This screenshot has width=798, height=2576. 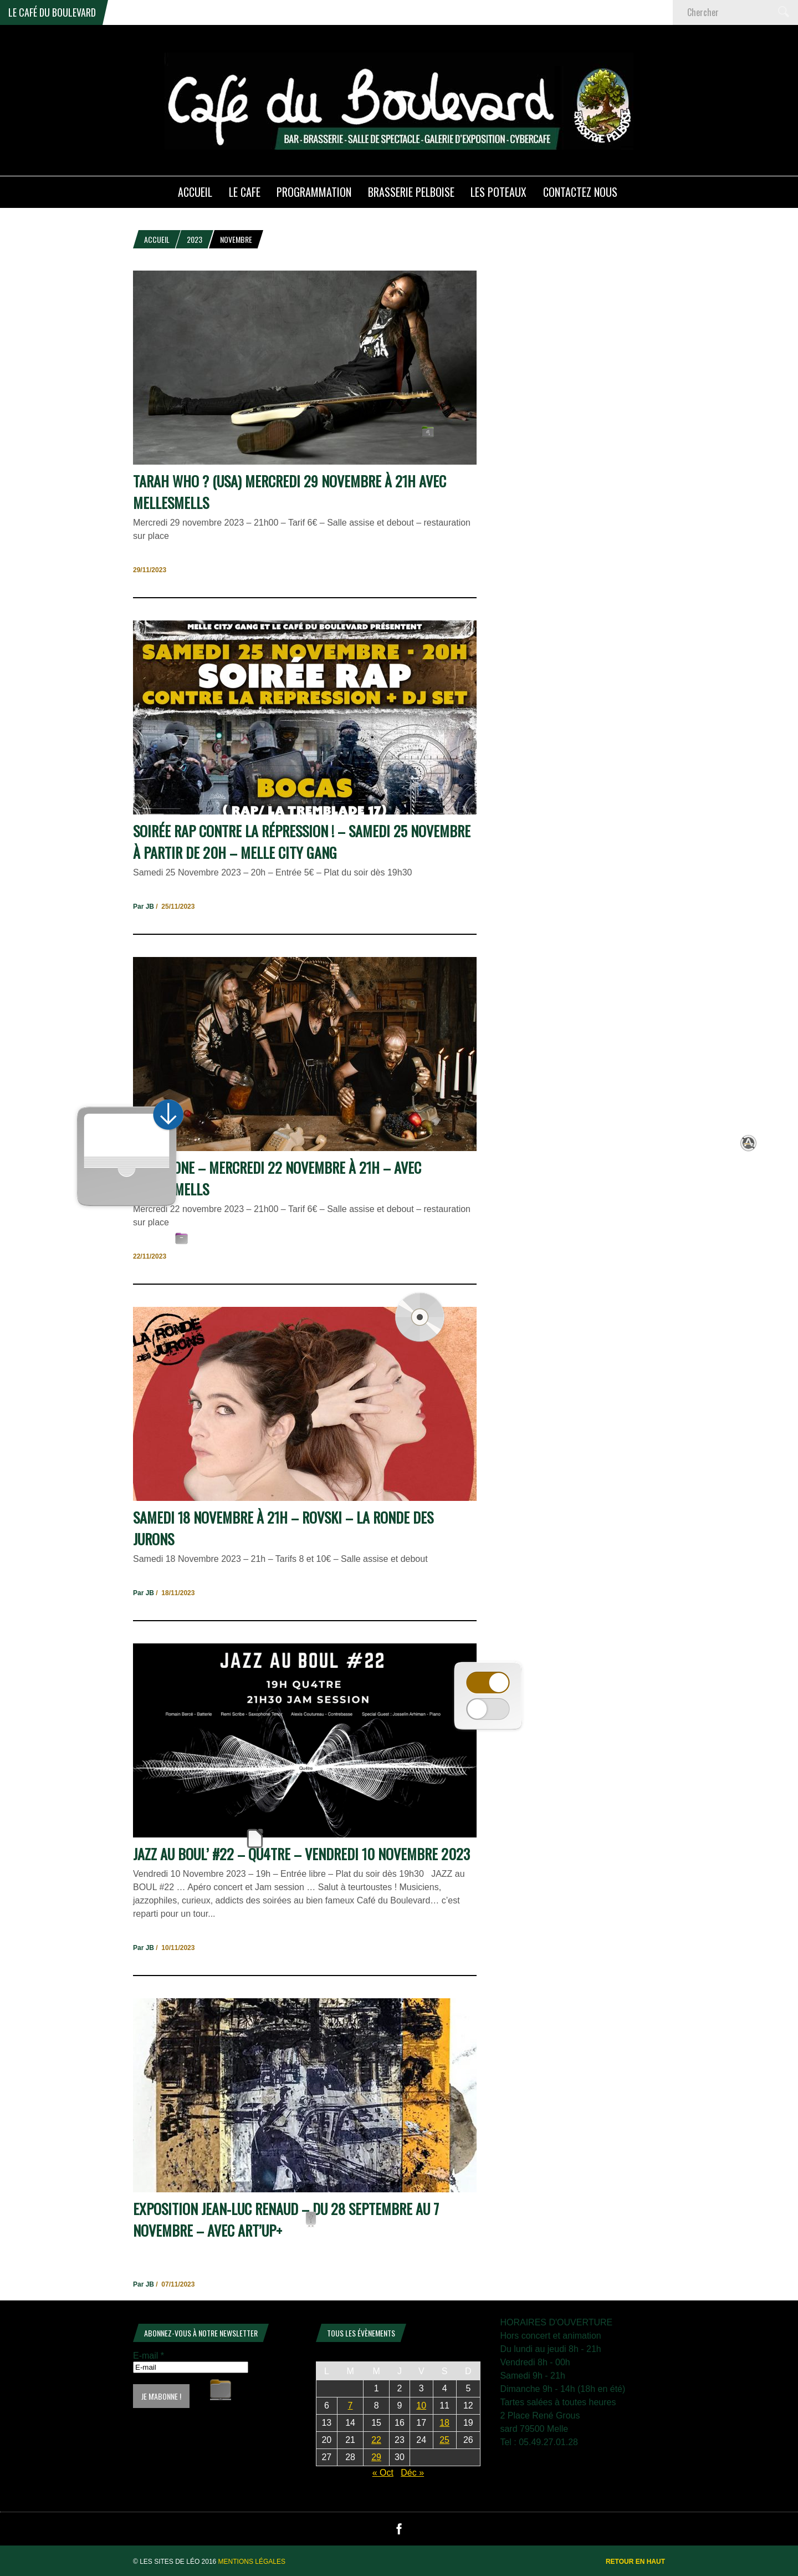 I want to click on access CD/DVD drive contents, so click(x=420, y=1317).